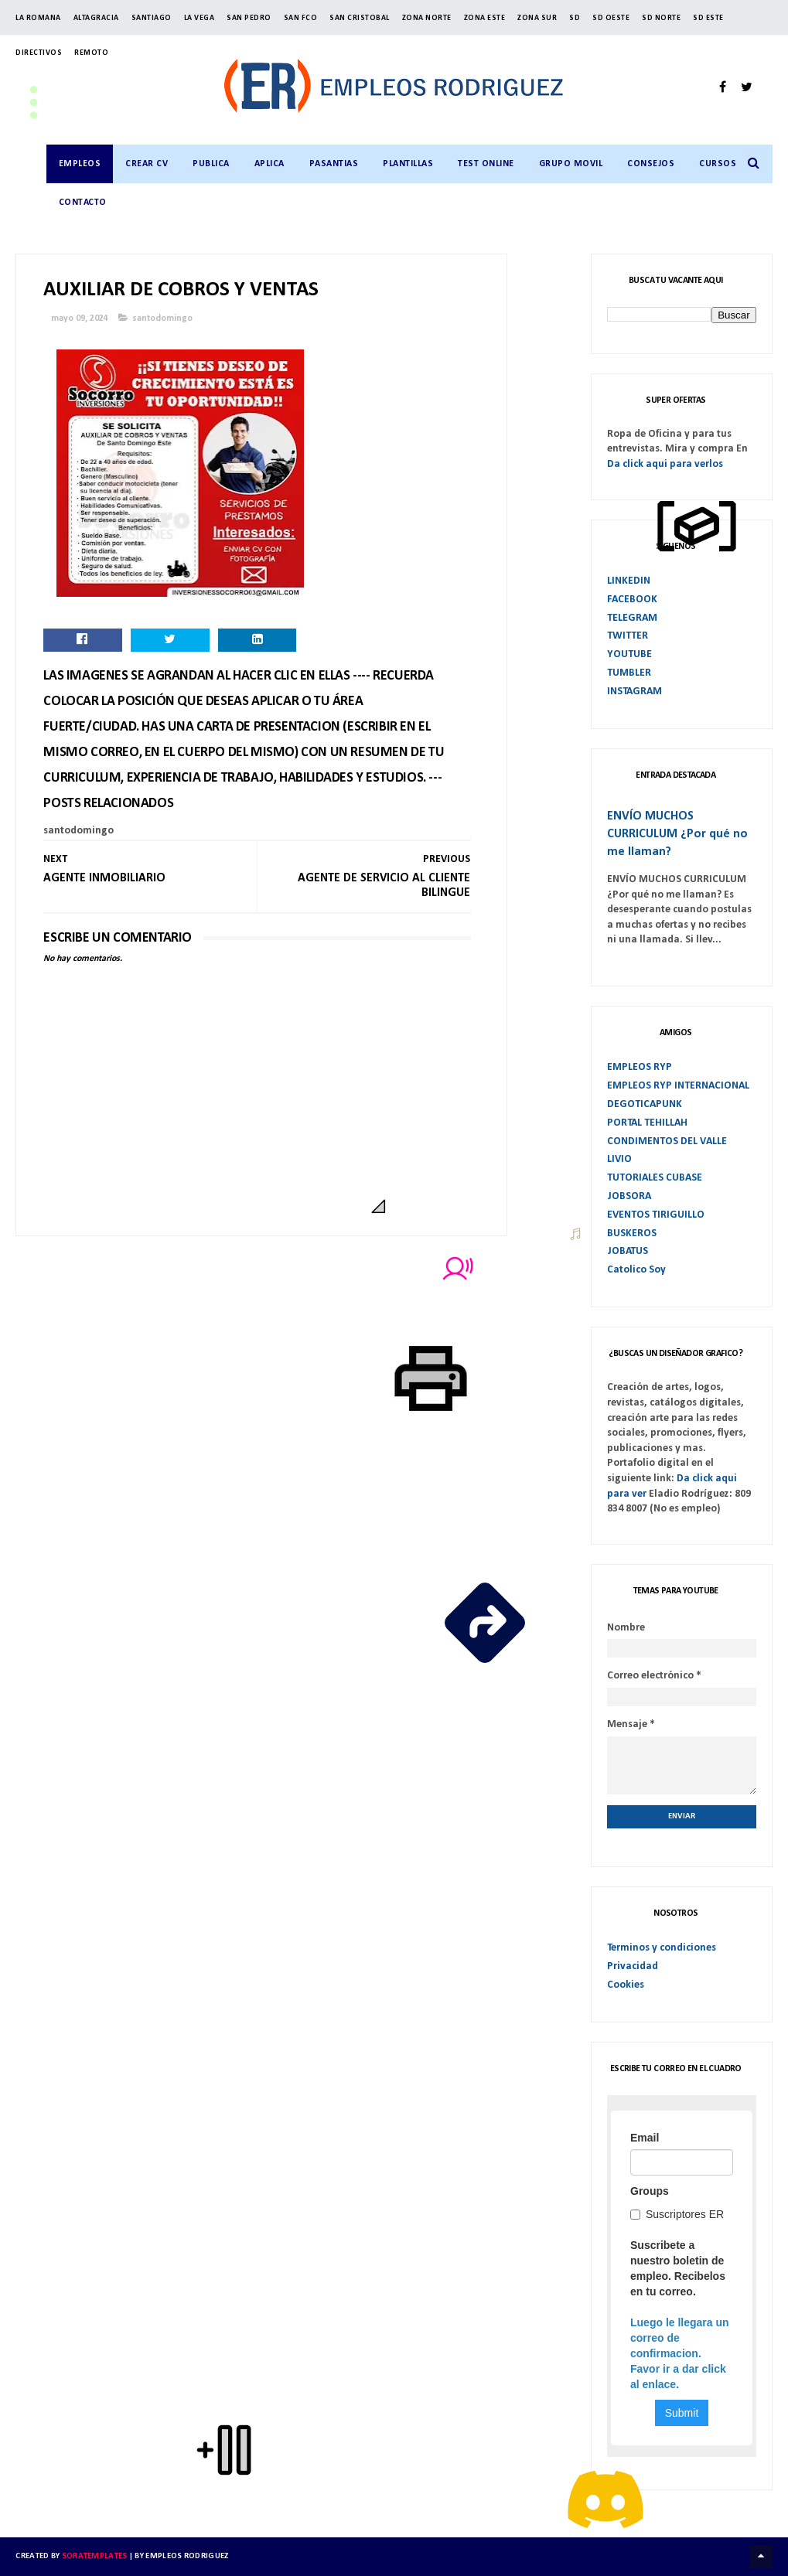  I want to click on open music library or player, so click(575, 1234).